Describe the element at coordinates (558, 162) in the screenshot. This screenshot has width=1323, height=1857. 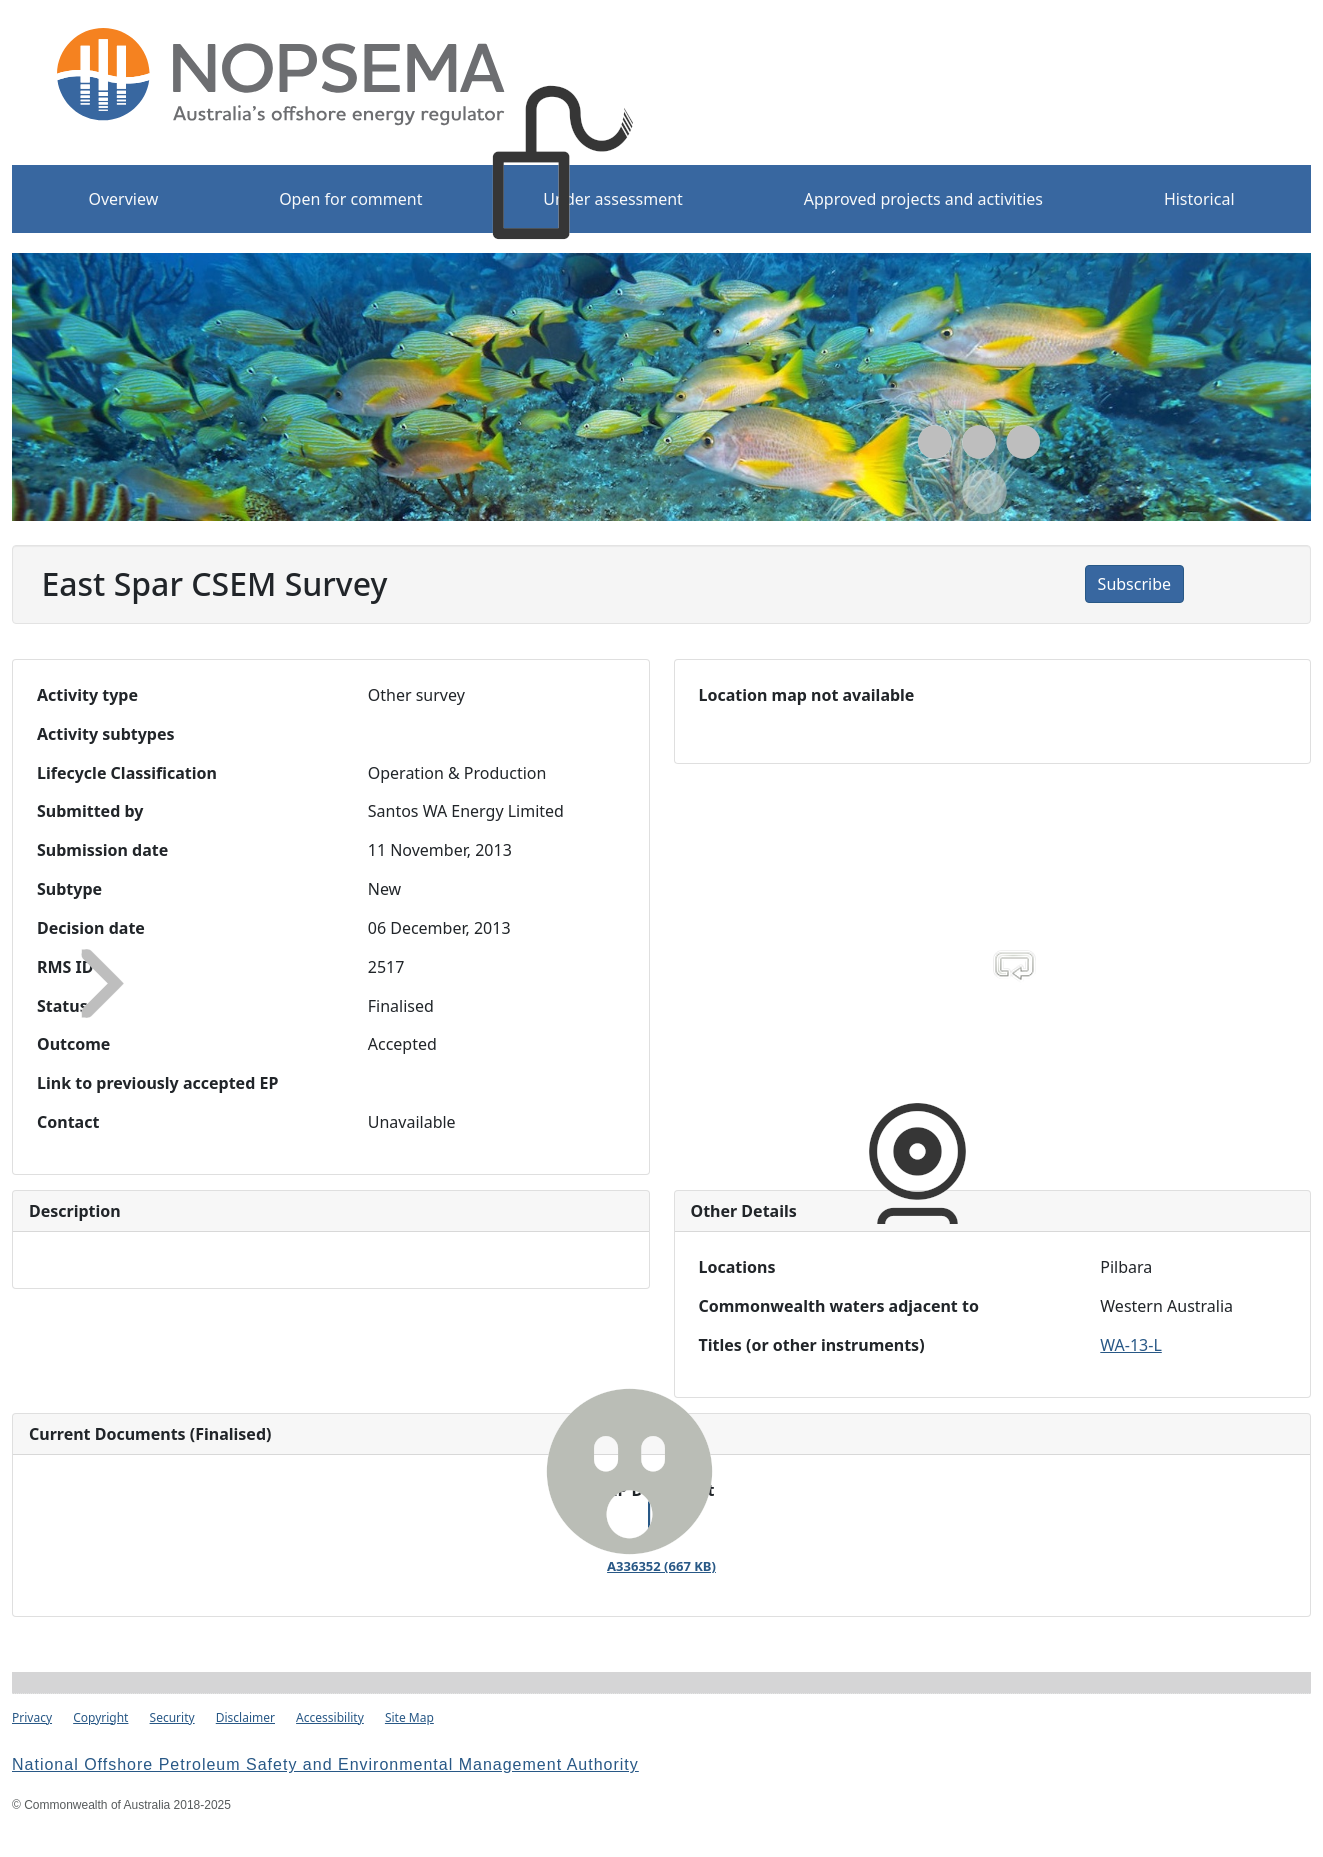
I see `colorimeter device for color calibration` at that location.